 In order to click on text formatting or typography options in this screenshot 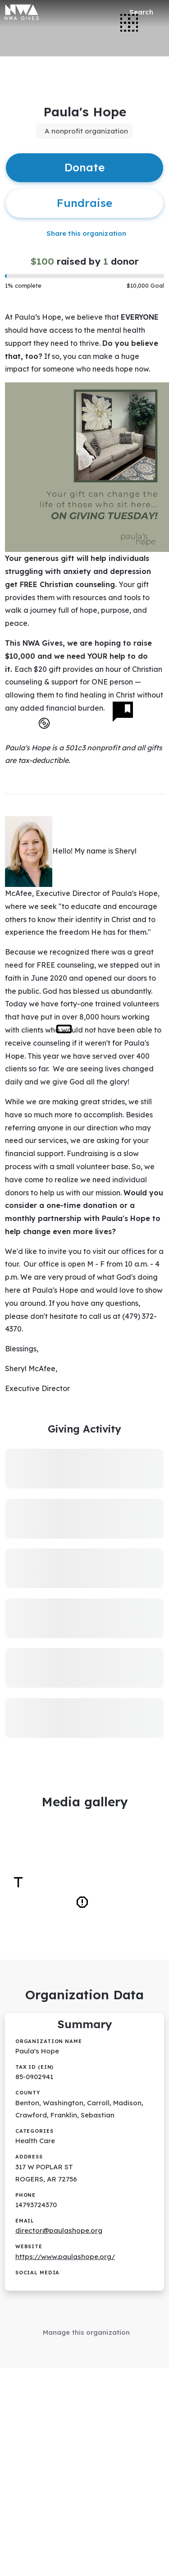, I will do `click(18, 1882)`.